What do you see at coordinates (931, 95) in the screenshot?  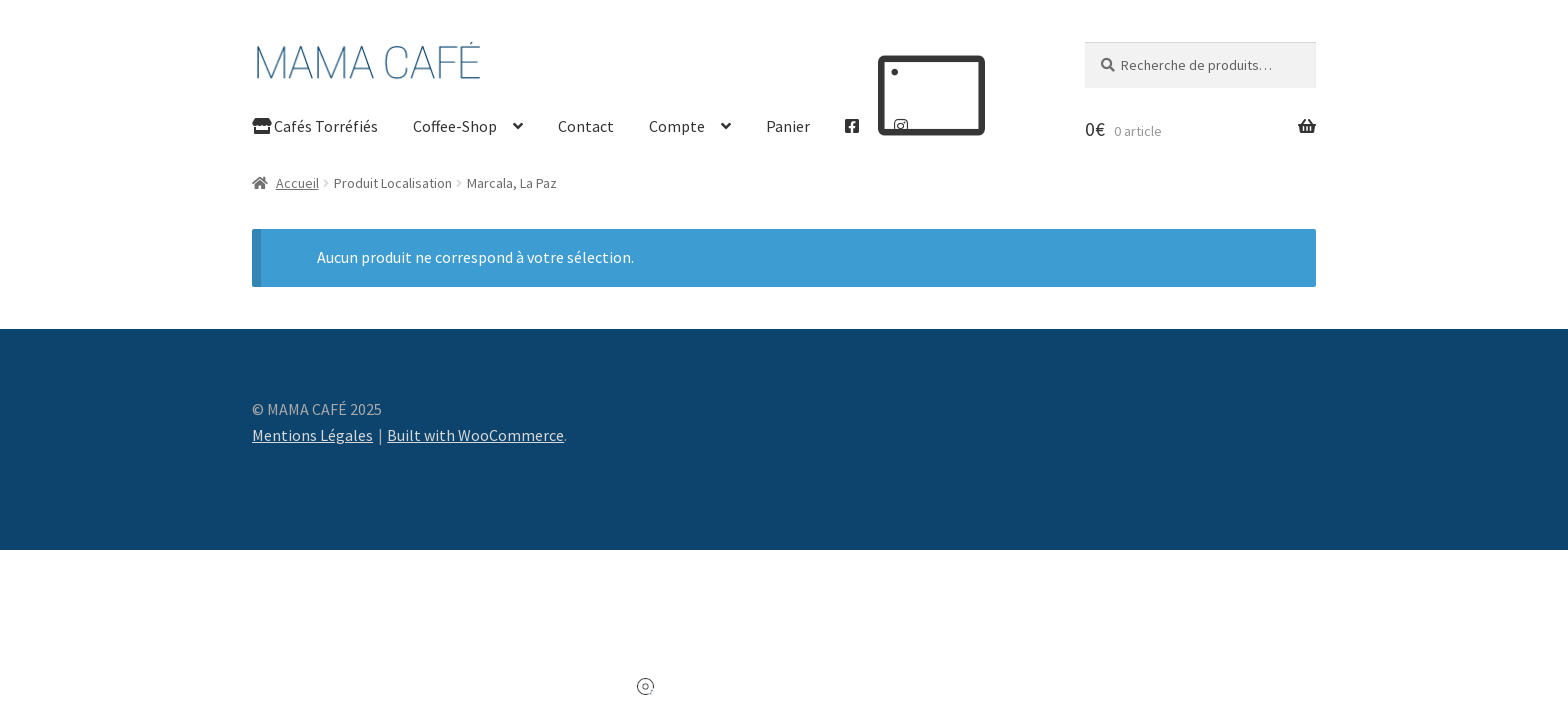 I see `indicates tablet device connected` at bounding box center [931, 95].